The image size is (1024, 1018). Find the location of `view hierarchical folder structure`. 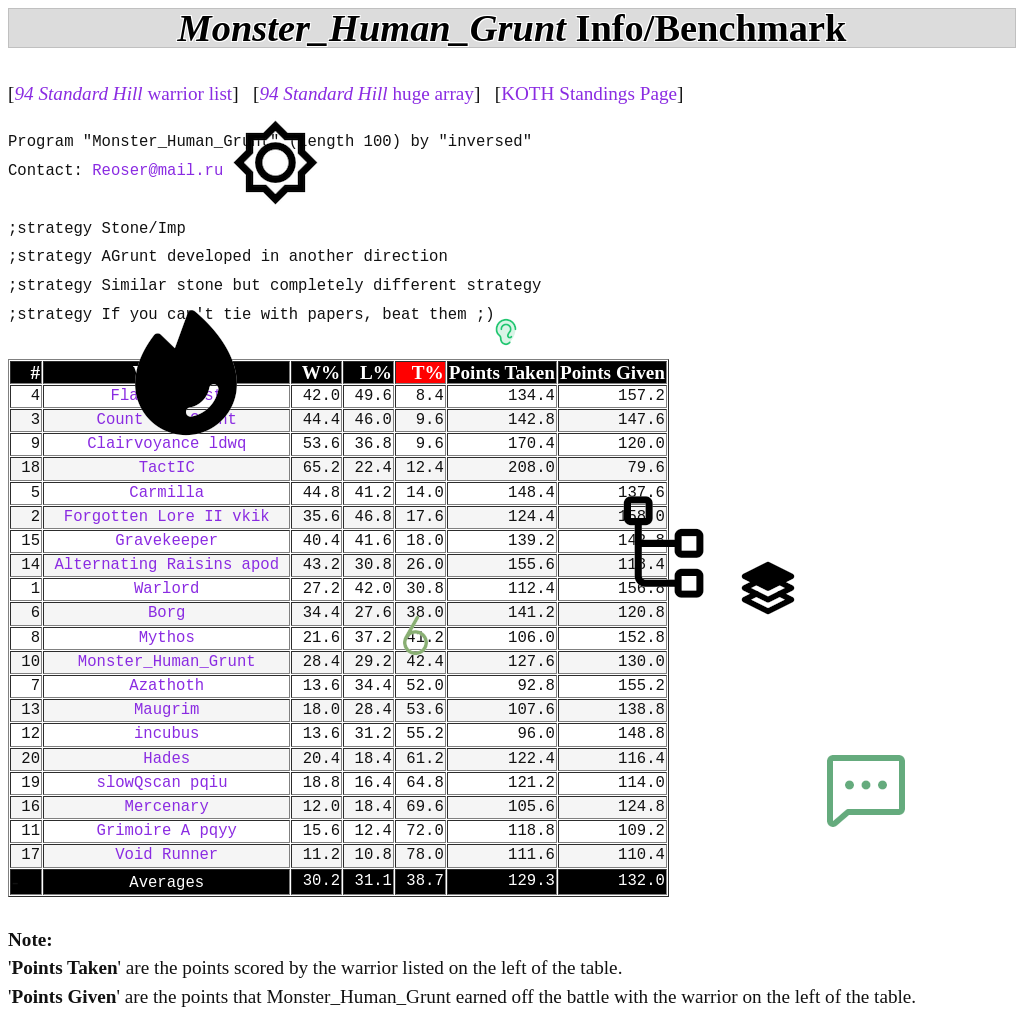

view hierarchical folder structure is located at coordinates (660, 547).